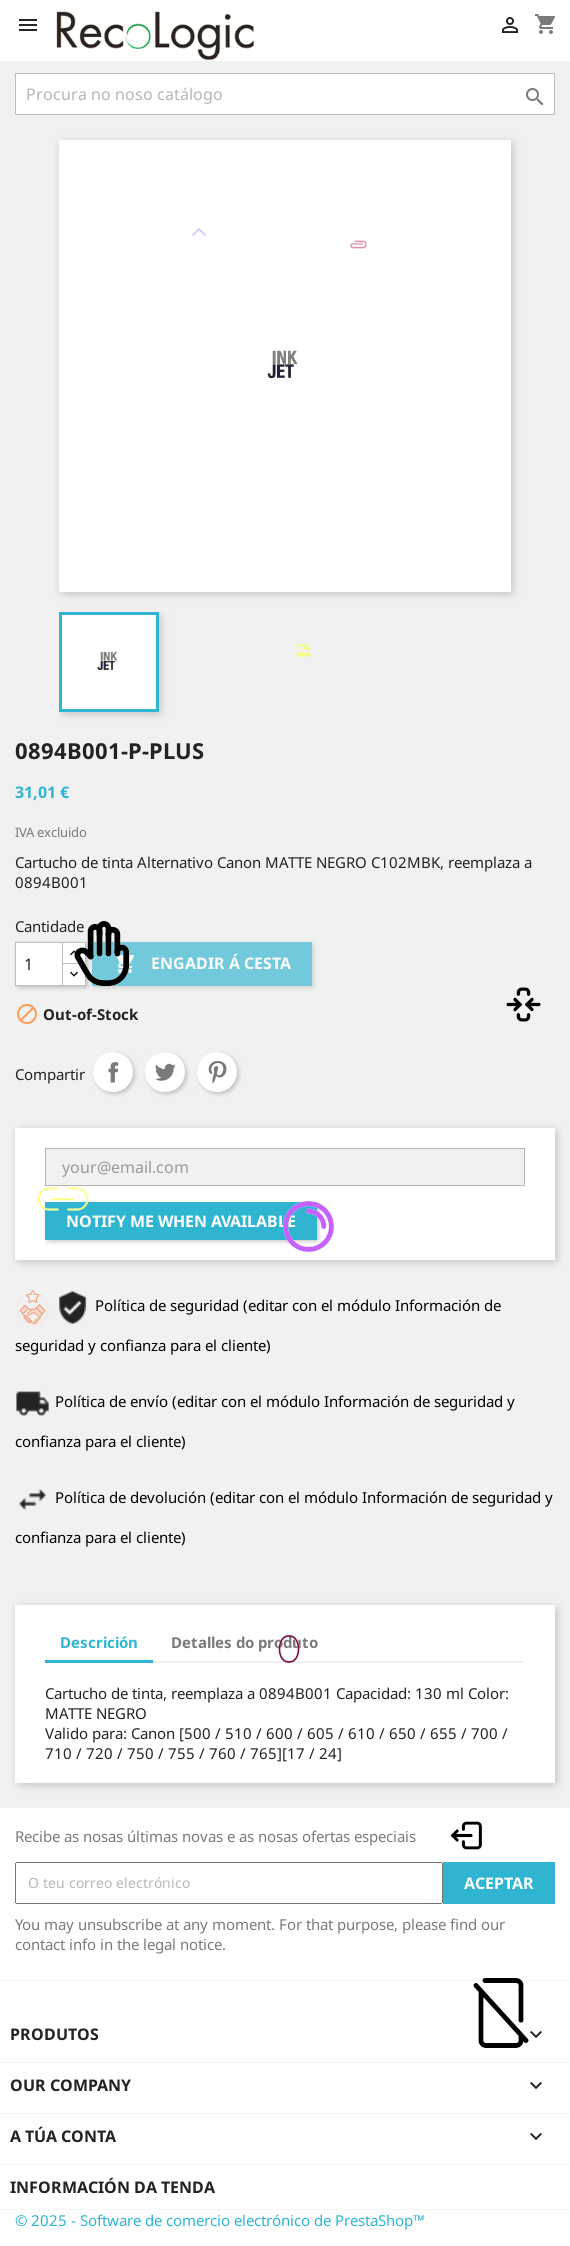 Image resolution: width=570 pixels, height=2246 pixels. What do you see at coordinates (523, 1004) in the screenshot?
I see `narrow the viewport width` at bounding box center [523, 1004].